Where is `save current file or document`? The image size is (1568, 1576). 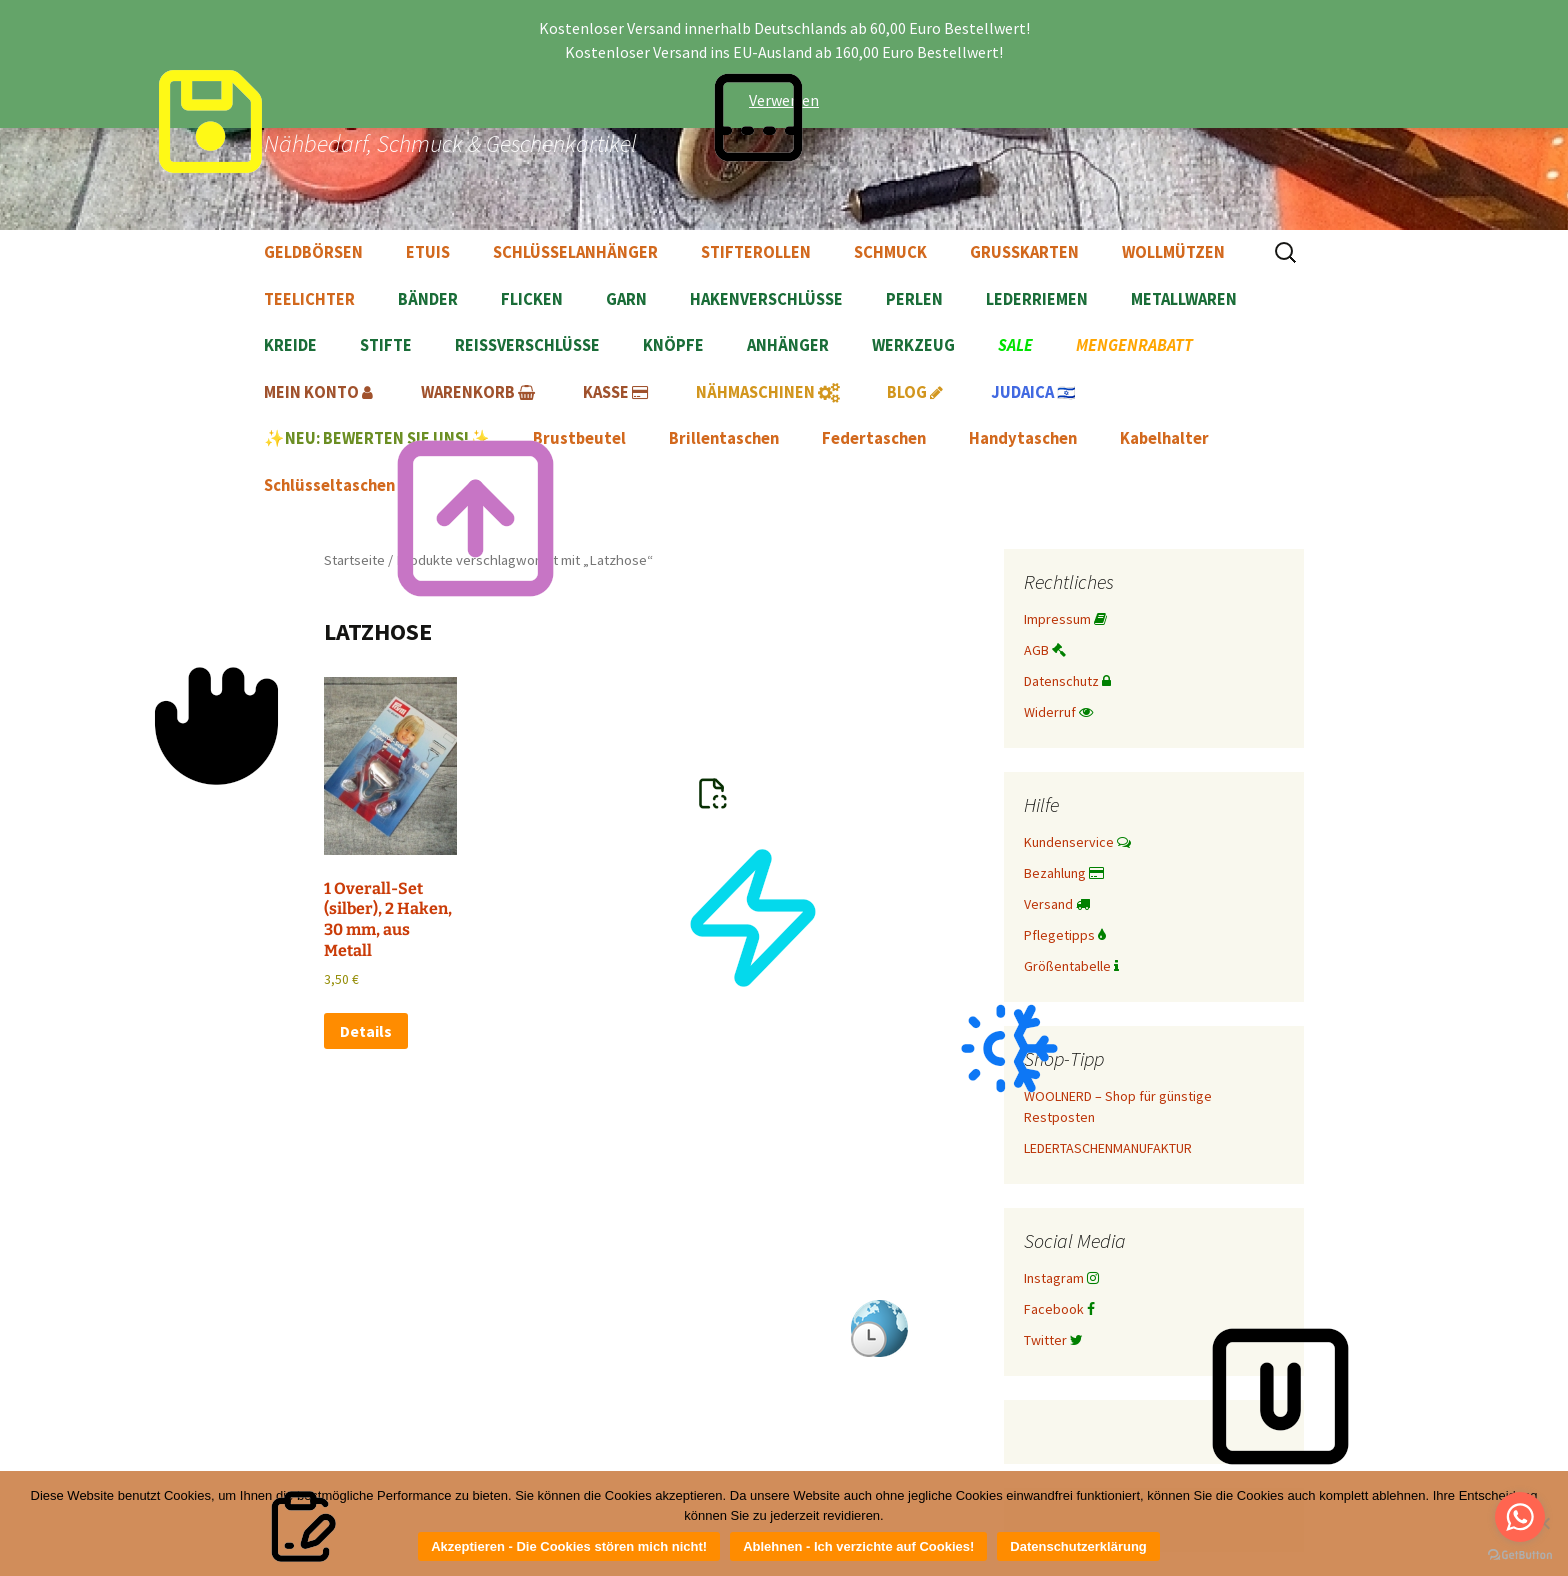 save current file or document is located at coordinates (210, 121).